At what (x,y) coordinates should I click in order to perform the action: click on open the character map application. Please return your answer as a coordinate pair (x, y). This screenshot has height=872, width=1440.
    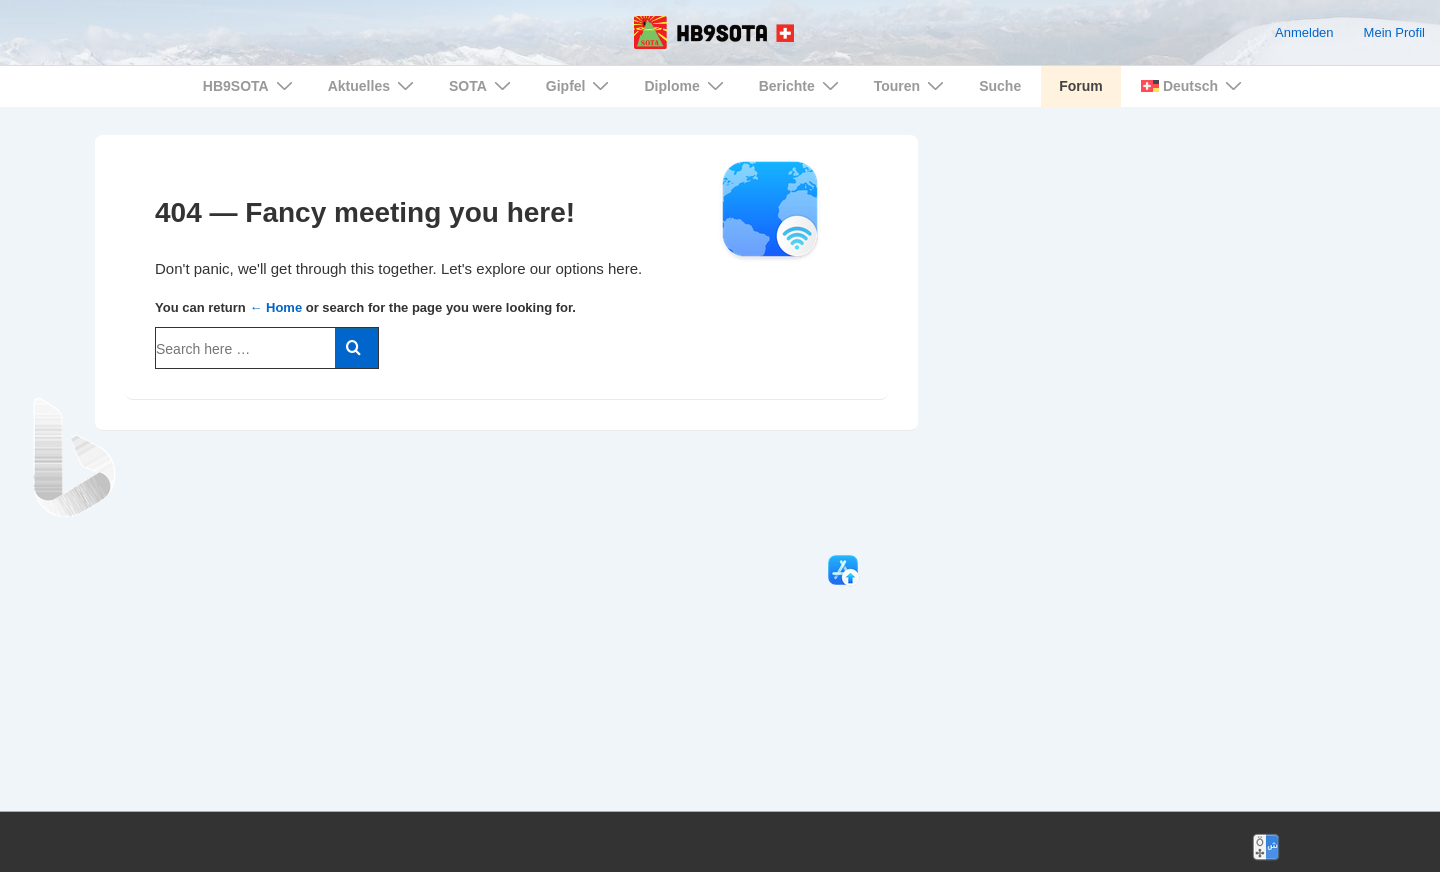
    Looking at the image, I should click on (1266, 847).